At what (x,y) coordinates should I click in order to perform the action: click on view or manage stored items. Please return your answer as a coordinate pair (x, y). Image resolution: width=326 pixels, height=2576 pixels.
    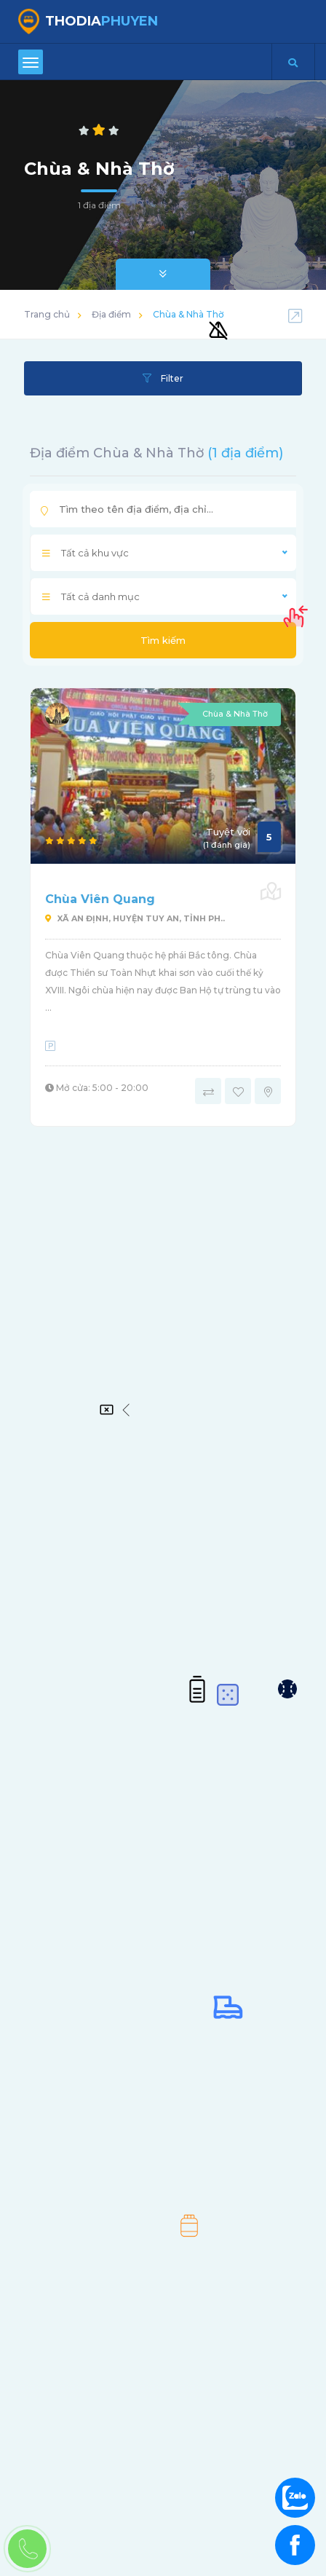
    Looking at the image, I should click on (189, 2226).